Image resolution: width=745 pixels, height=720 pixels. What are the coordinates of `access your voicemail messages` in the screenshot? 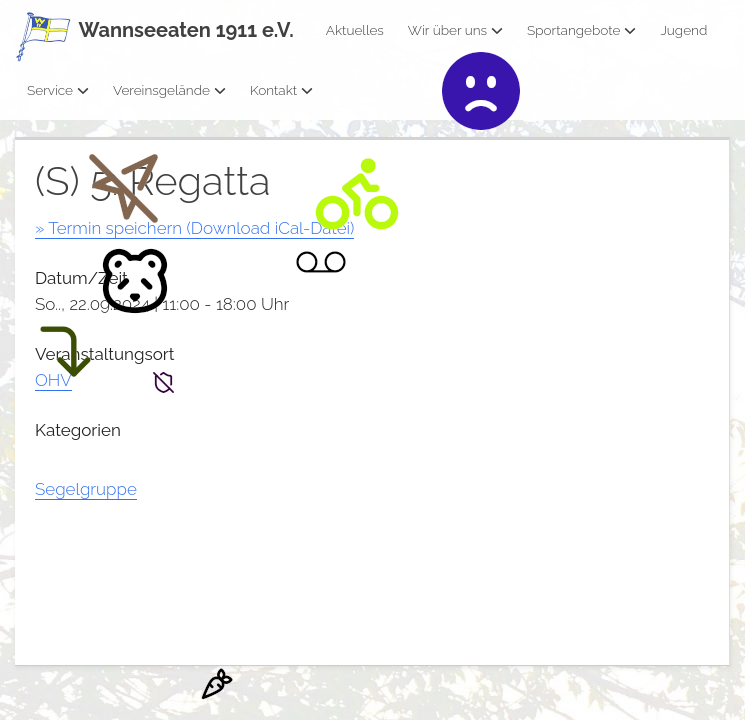 It's located at (321, 262).